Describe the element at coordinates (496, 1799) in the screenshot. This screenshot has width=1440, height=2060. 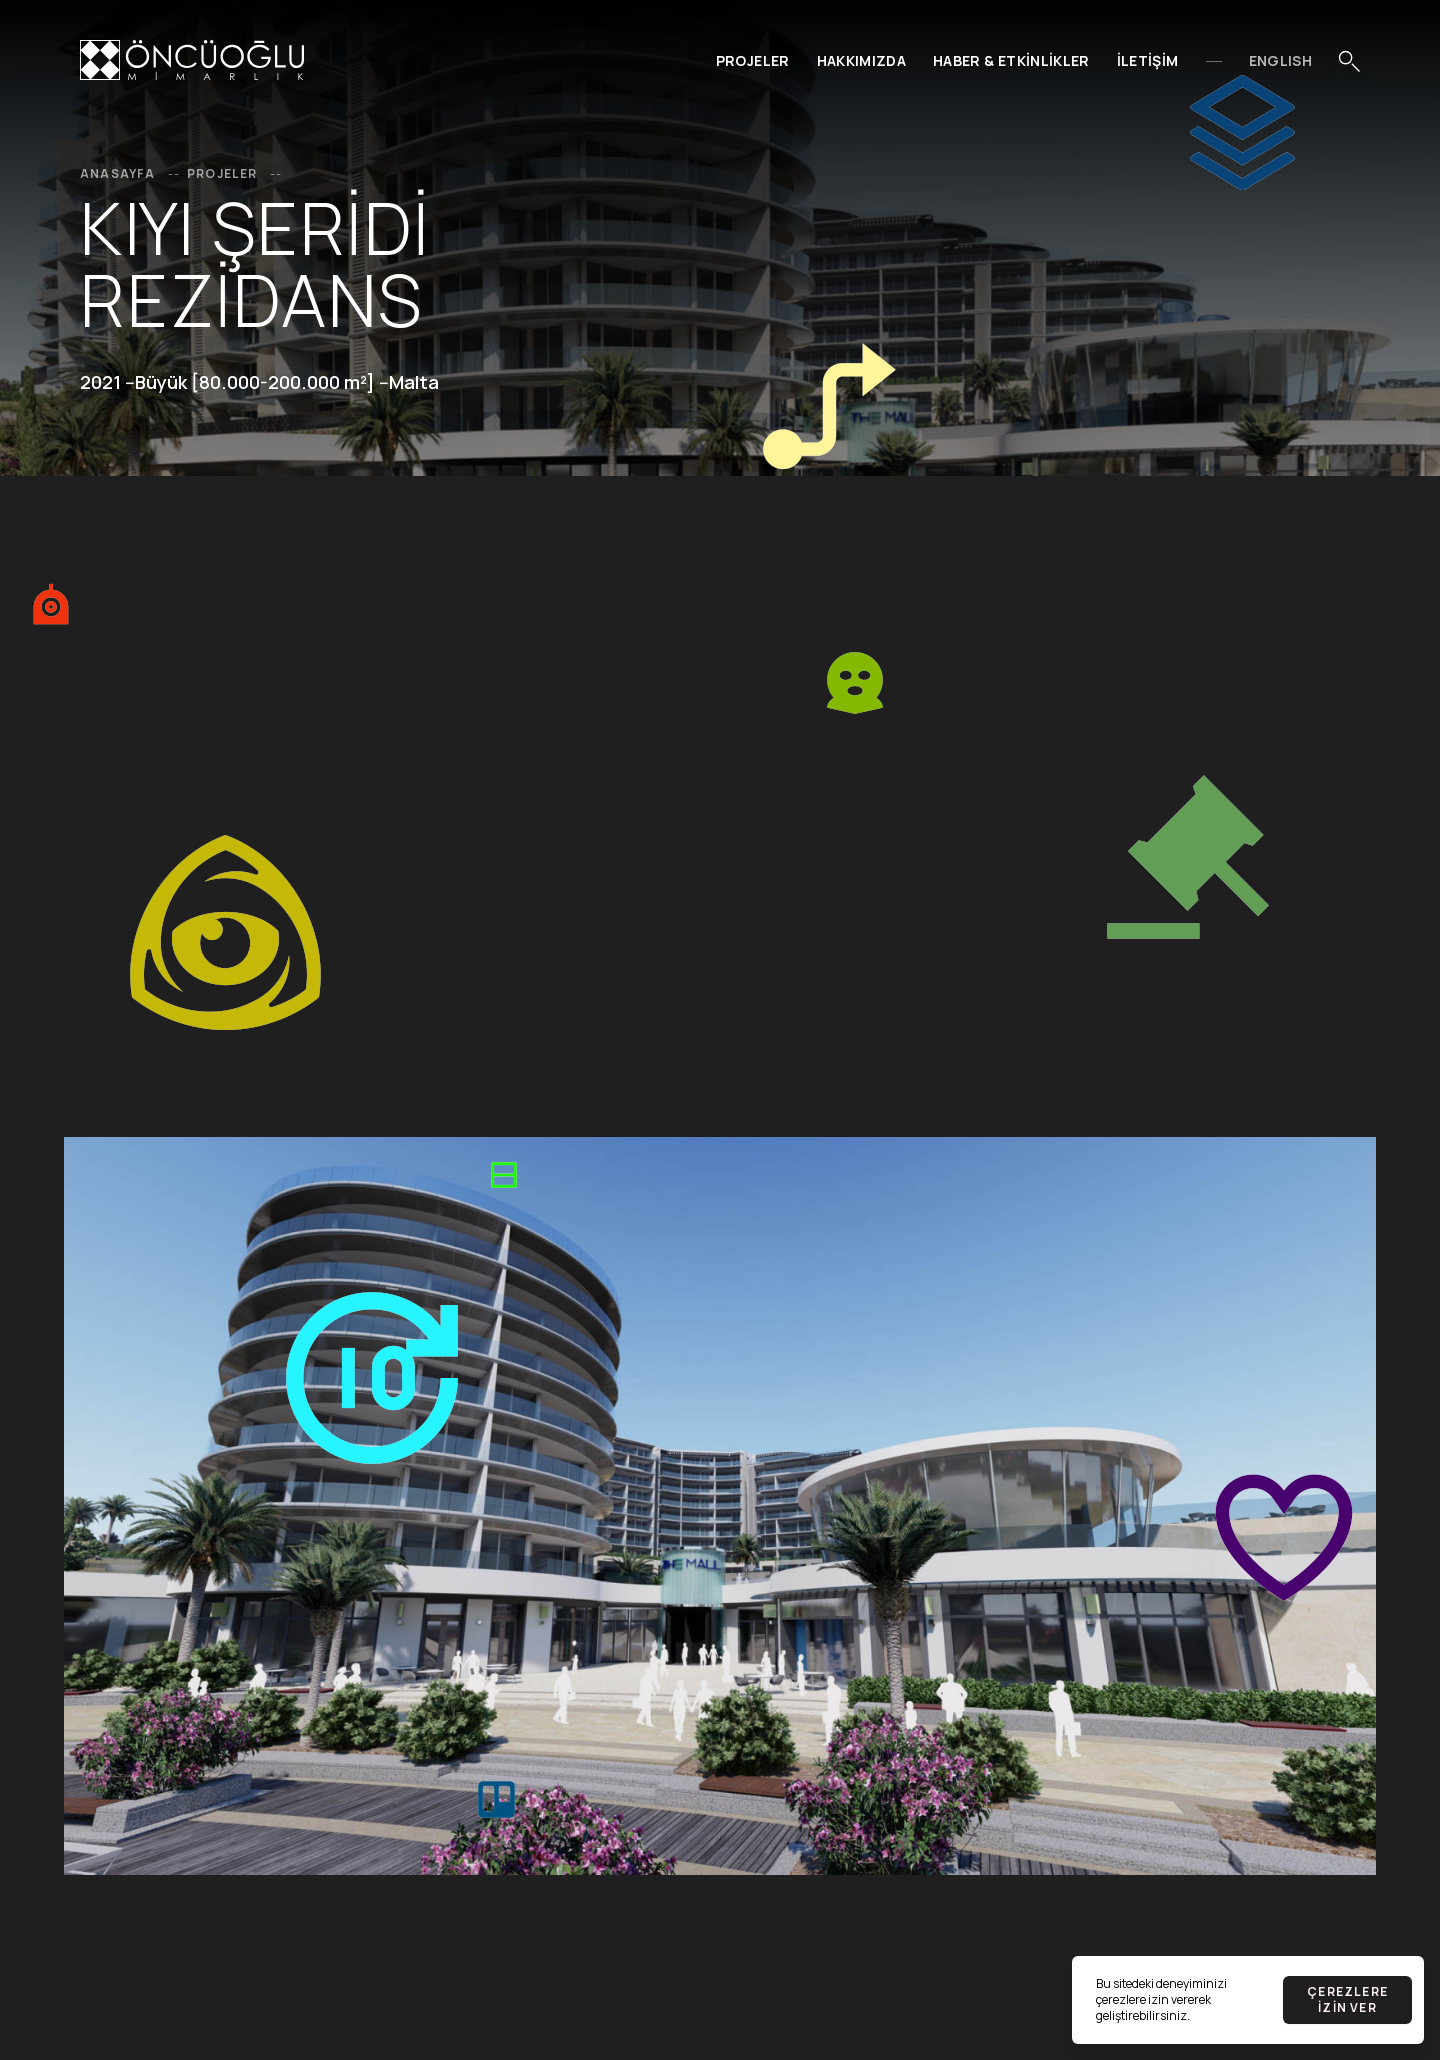
I see `open trello app` at that location.